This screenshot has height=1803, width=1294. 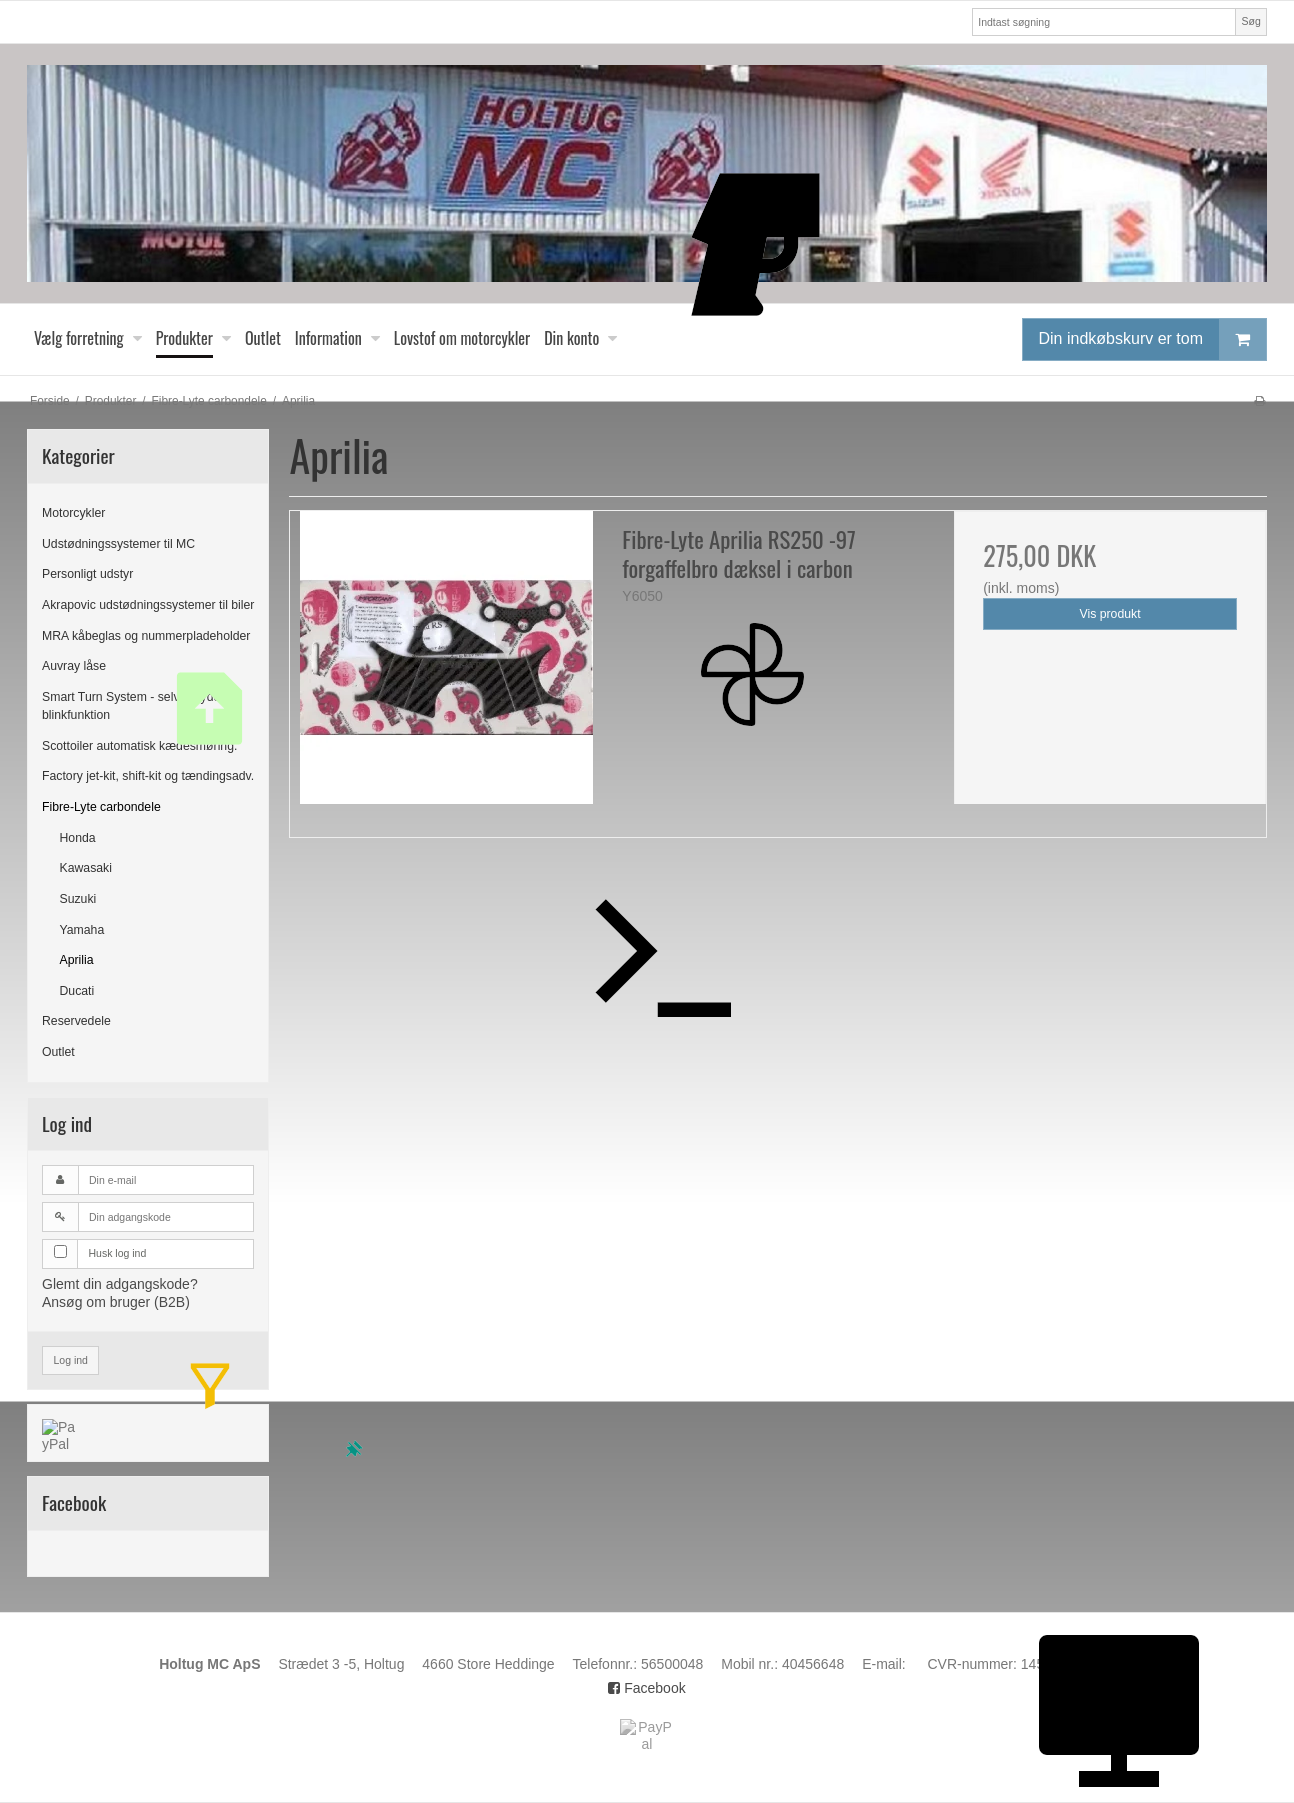 I want to click on access desktop or computer settings, so click(x=1119, y=1707).